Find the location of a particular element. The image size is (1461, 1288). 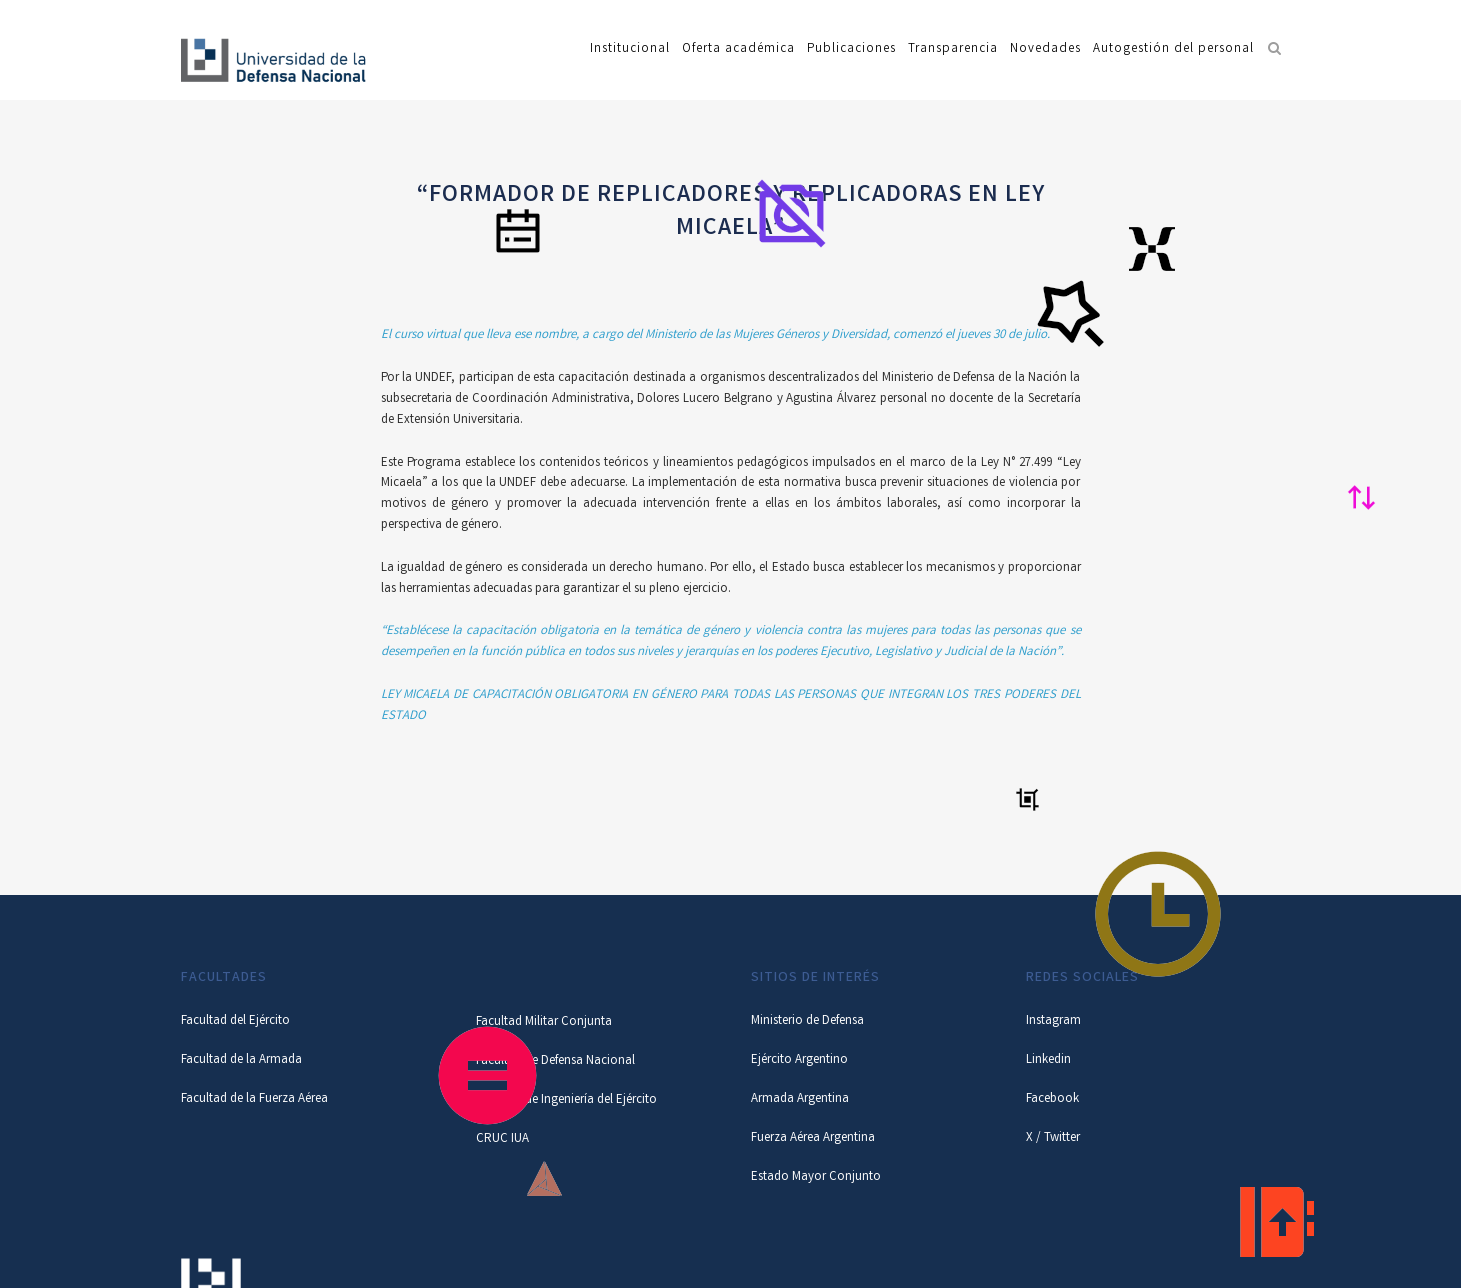

view calendar tasks and to-dos is located at coordinates (518, 233).